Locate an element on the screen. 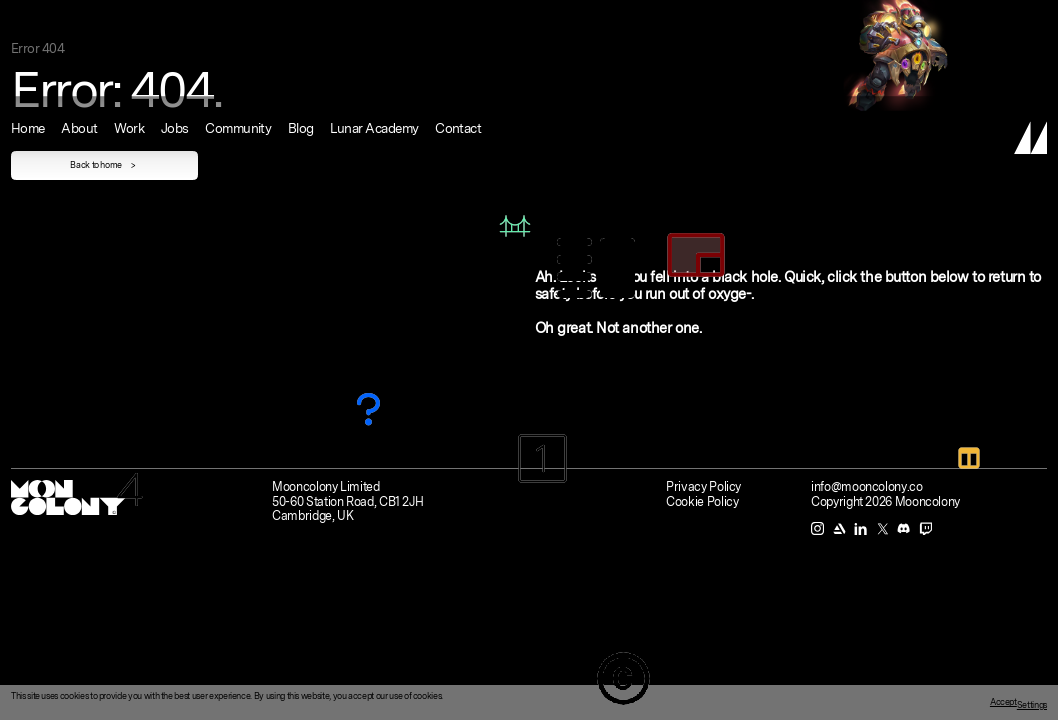  enable picture-in-picture mode is located at coordinates (696, 255).